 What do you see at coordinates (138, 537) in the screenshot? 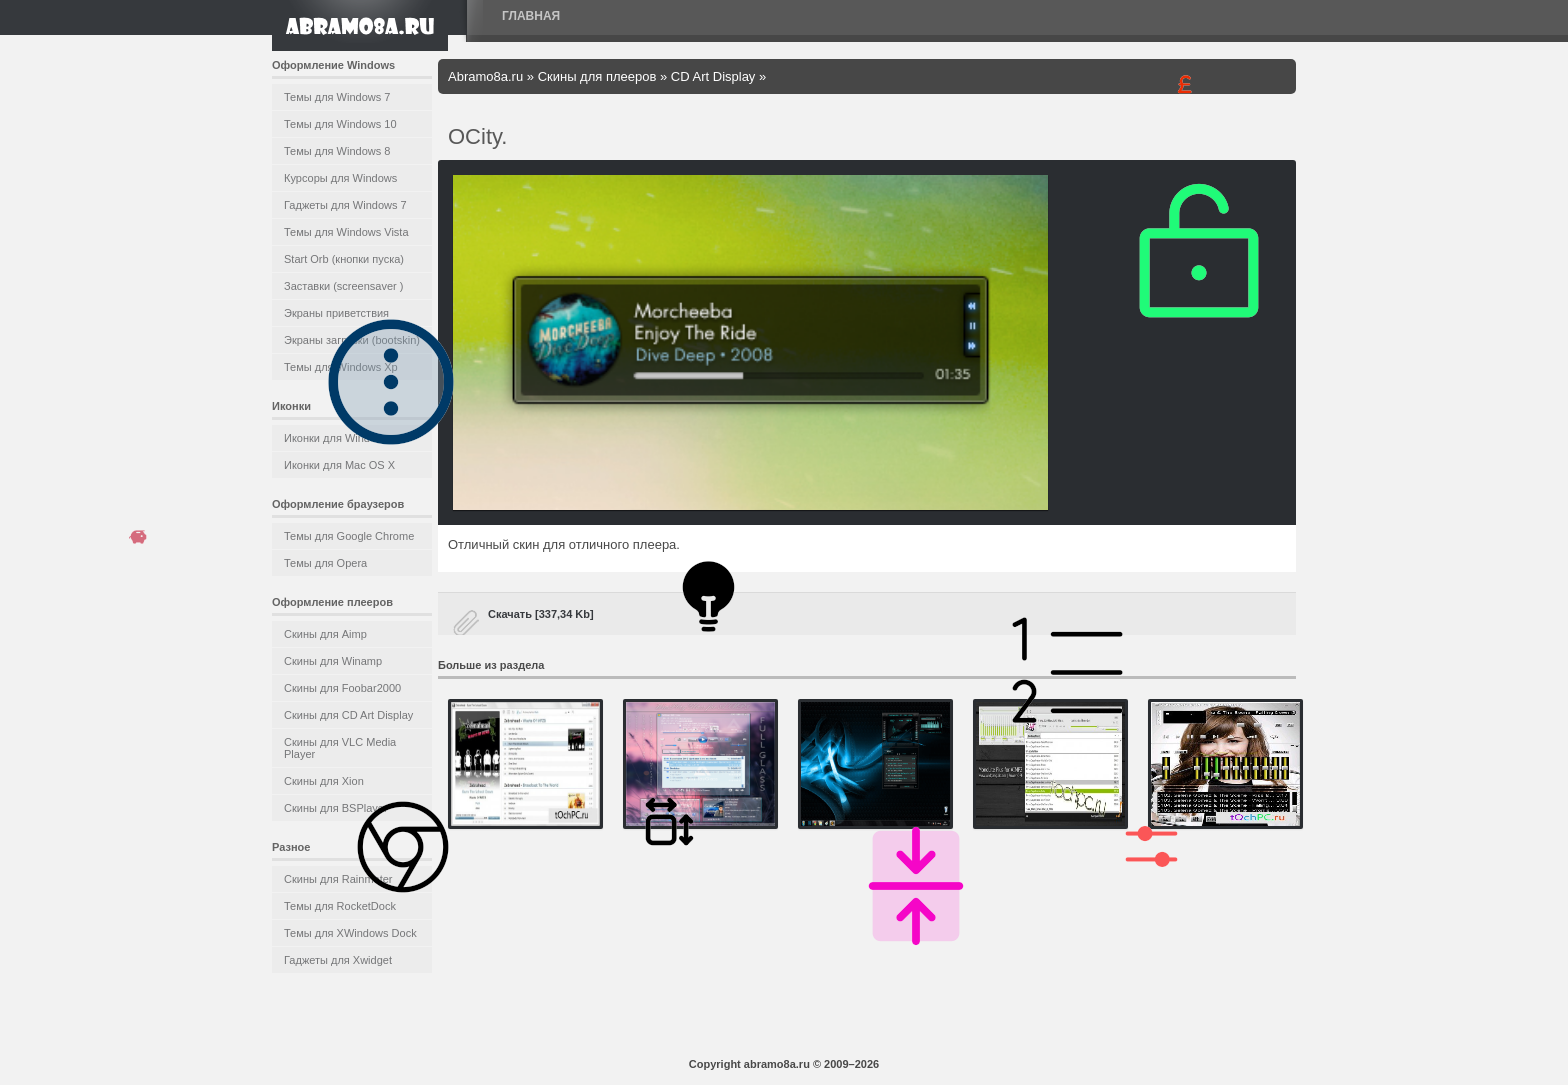
I see `view savings or financial goals` at bounding box center [138, 537].